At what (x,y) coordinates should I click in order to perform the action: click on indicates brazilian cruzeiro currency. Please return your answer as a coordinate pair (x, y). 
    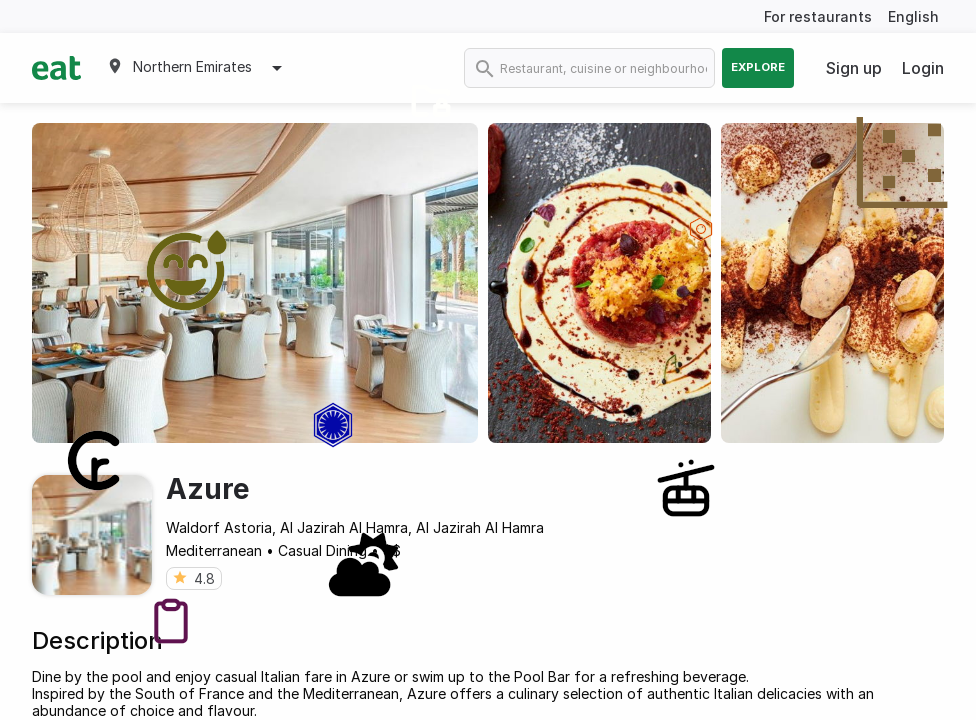
    Looking at the image, I should click on (95, 460).